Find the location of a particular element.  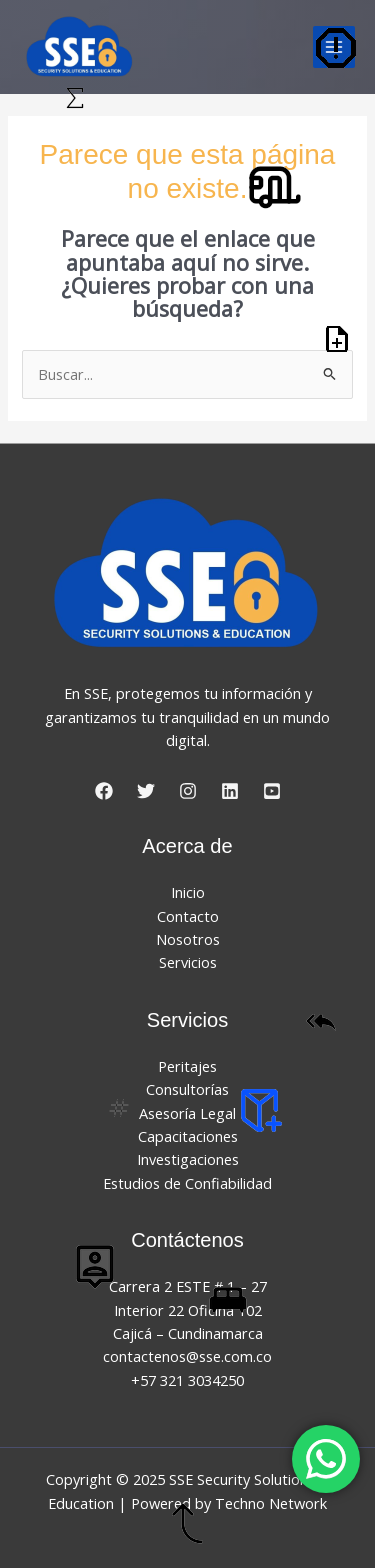

add a new 3D object or prism shape is located at coordinates (259, 1109).